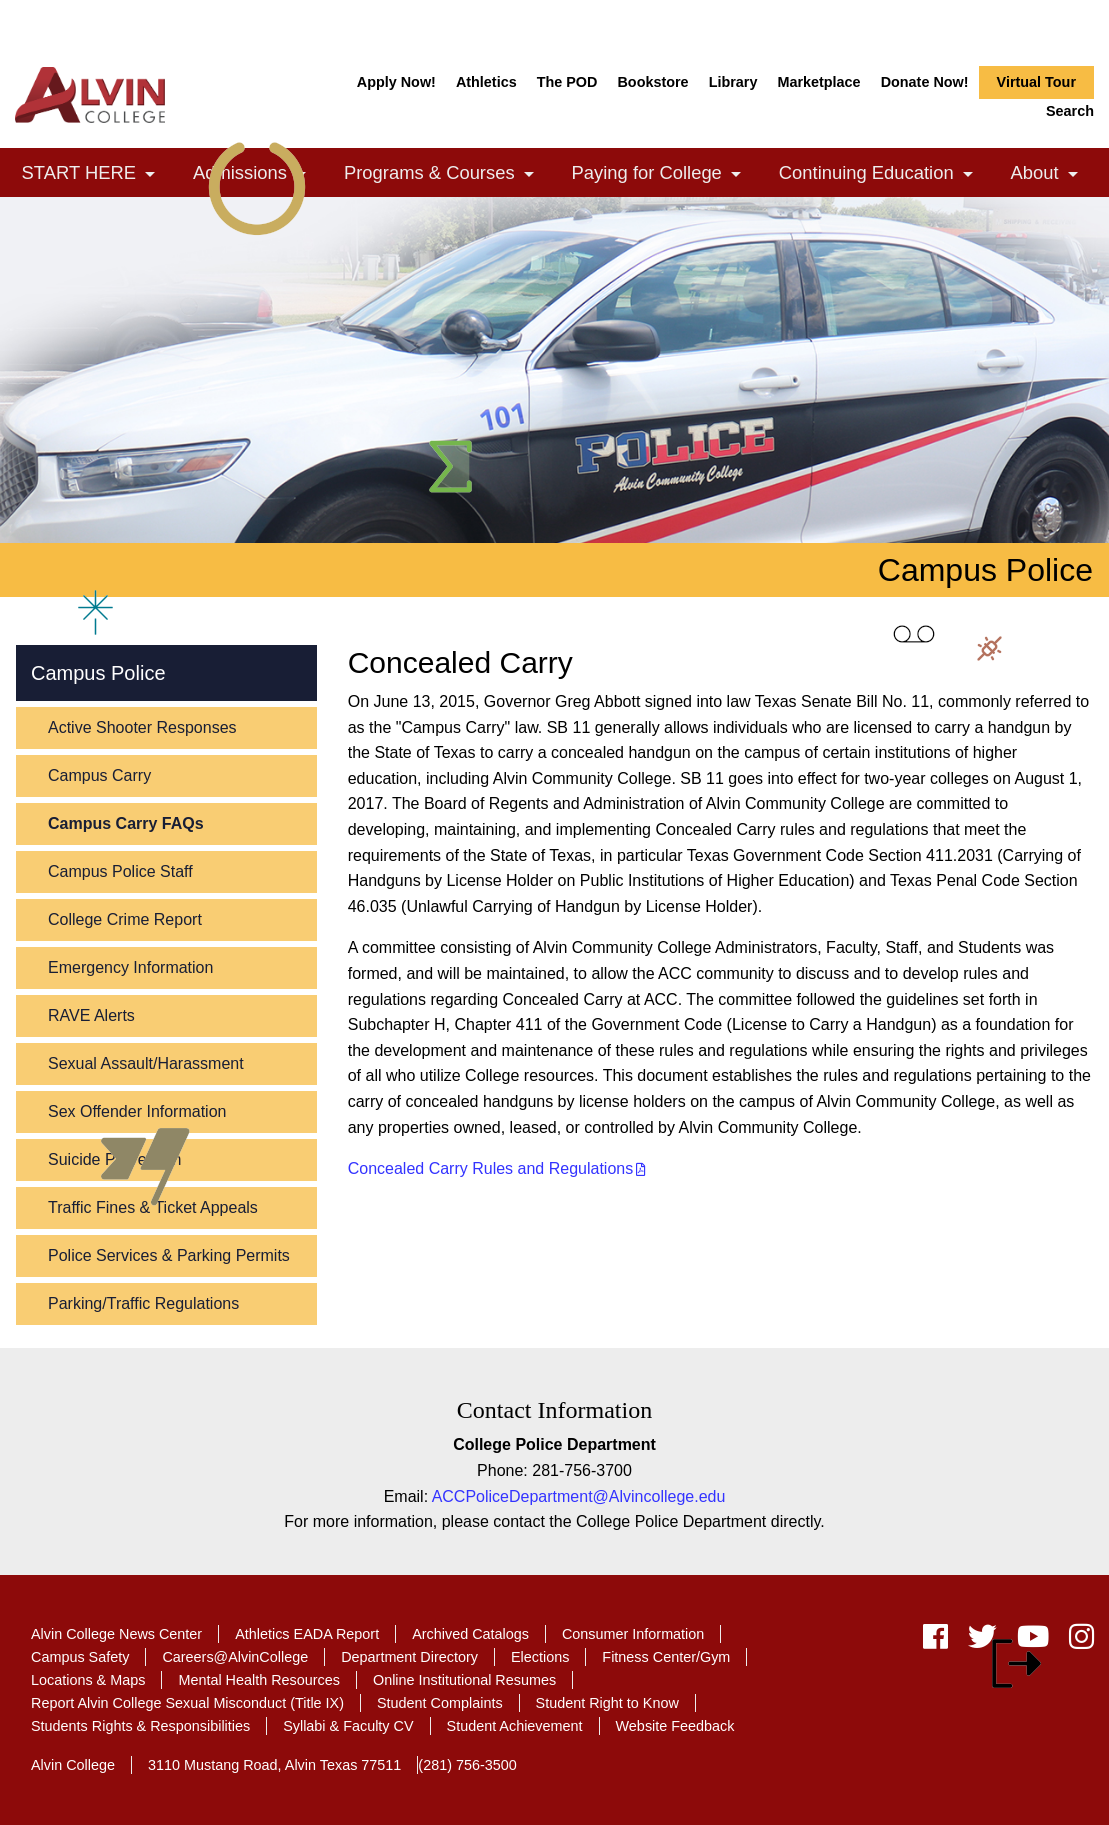 The width and height of the screenshot is (1109, 1825). I want to click on link to linktree profile, so click(95, 612).